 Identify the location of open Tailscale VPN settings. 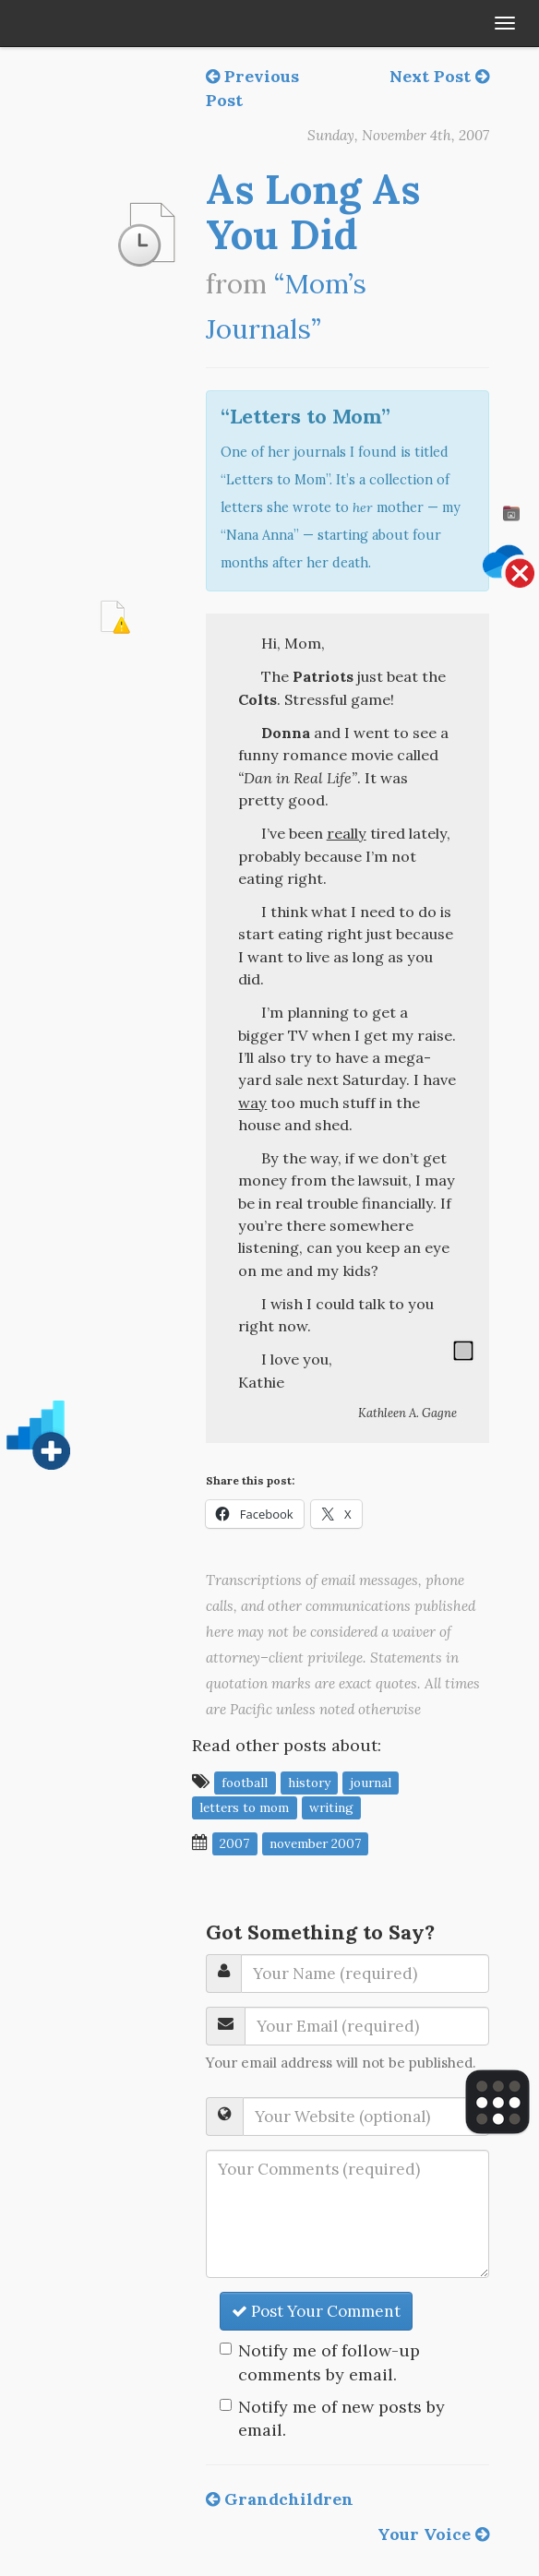
(497, 2102).